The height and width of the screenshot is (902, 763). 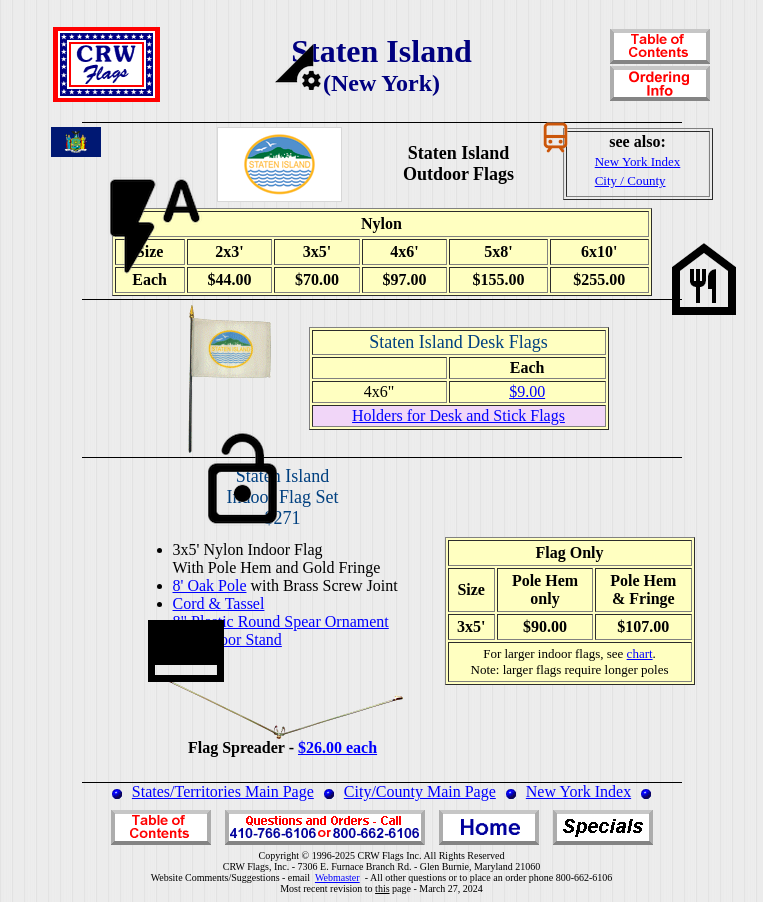 What do you see at coordinates (153, 227) in the screenshot?
I see `enable automatic flash mode for camera` at bounding box center [153, 227].